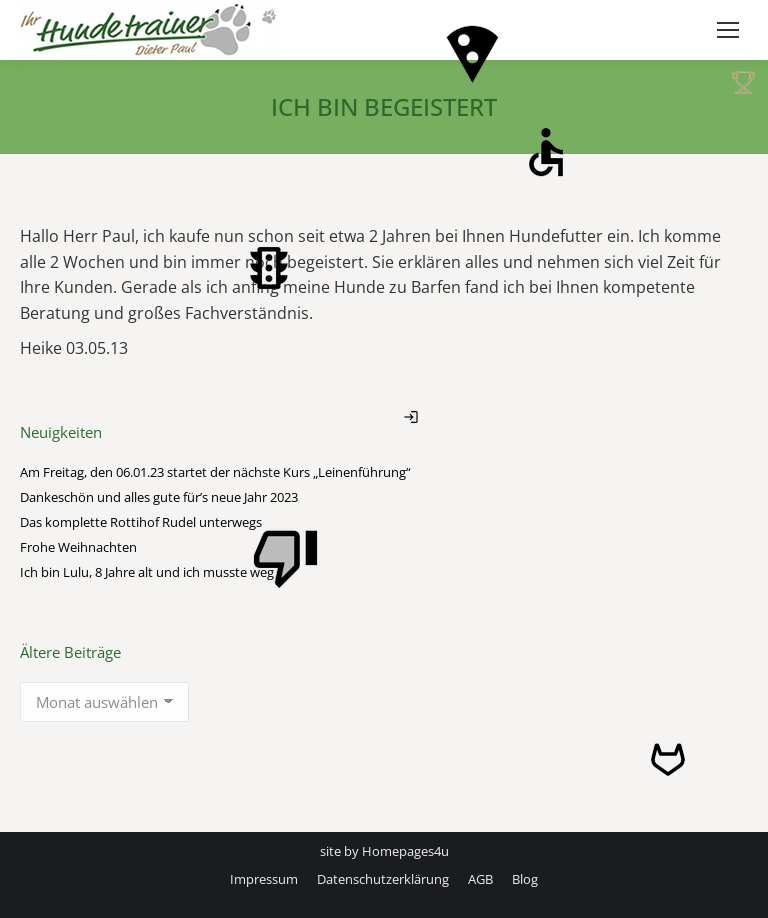 The width and height of the screenshot is (768, 918). What do you see at coordinates (411, 417) in the screenshot?
I see `sign in to your account` at bounding box center [411, 417].